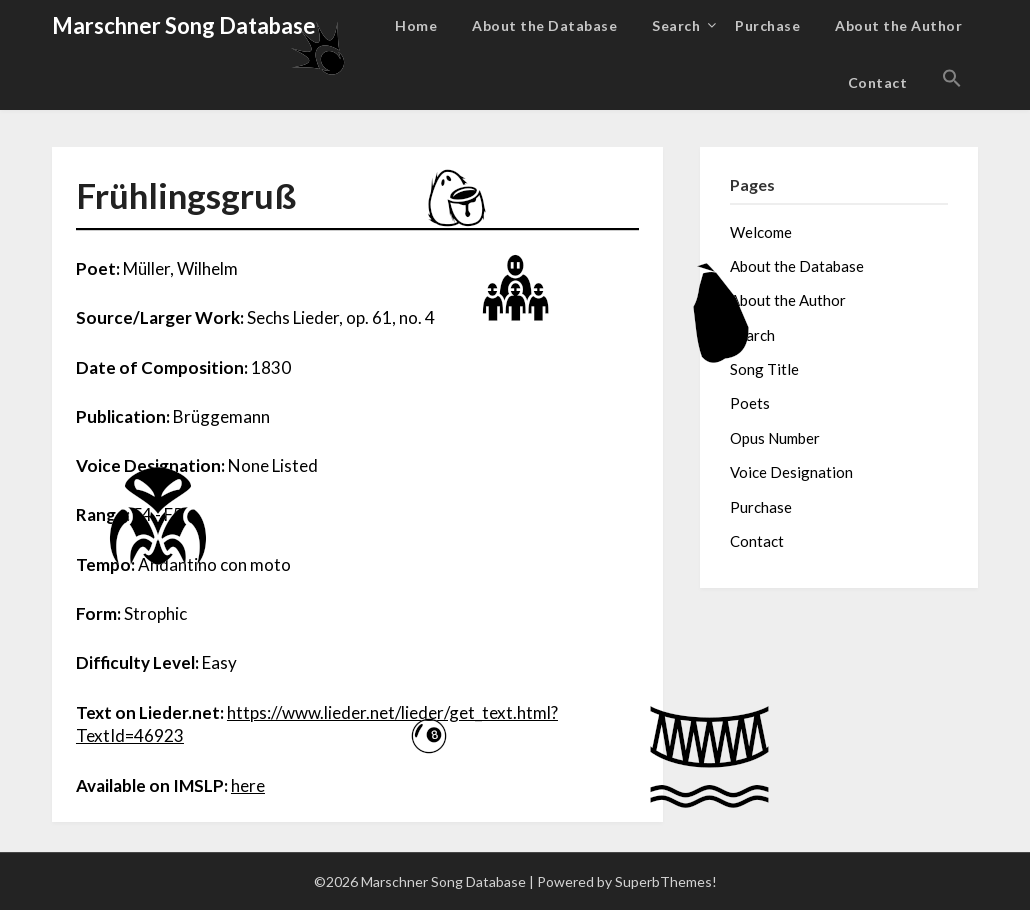 This screenshot has width=1030, height=910. What do you see at coordinates (457, 198) in the screenshot?
I see `tropical or beach-themed game item` at bounding box center [457, 198].